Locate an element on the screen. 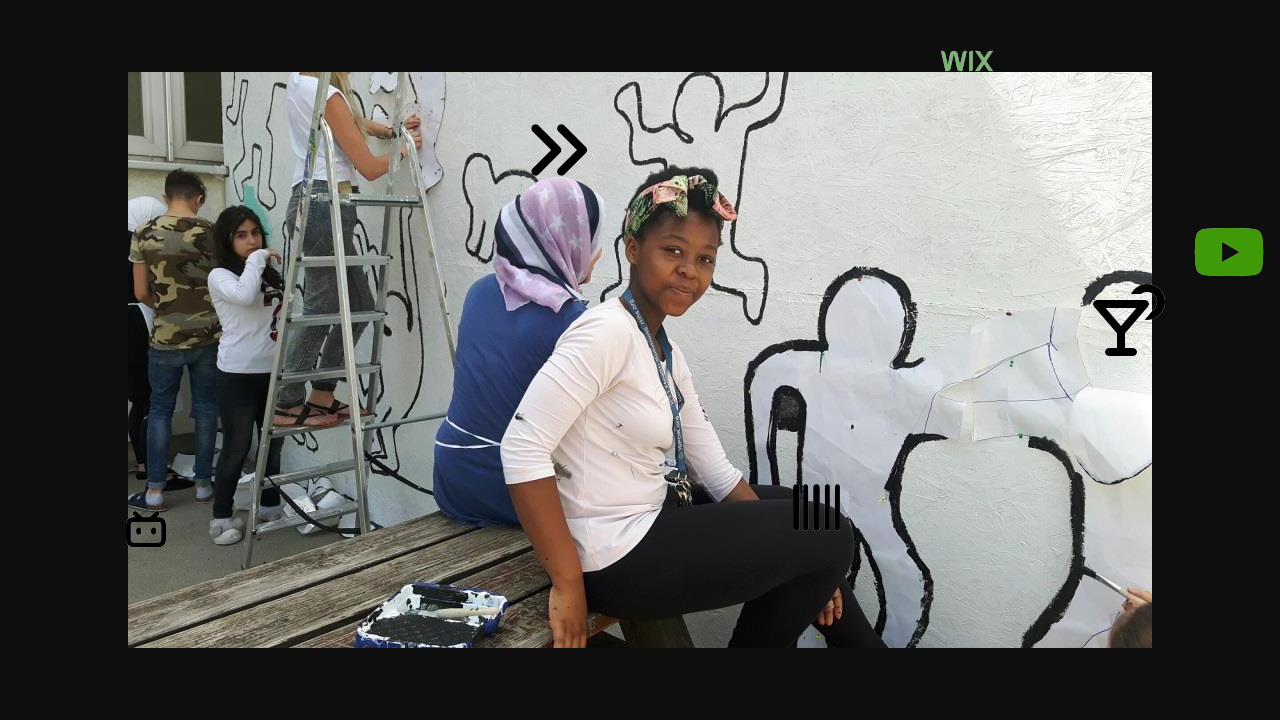 The width and height of the screenshot is (1280, 720). wix website builder logo is located at coordinates (967, 61).